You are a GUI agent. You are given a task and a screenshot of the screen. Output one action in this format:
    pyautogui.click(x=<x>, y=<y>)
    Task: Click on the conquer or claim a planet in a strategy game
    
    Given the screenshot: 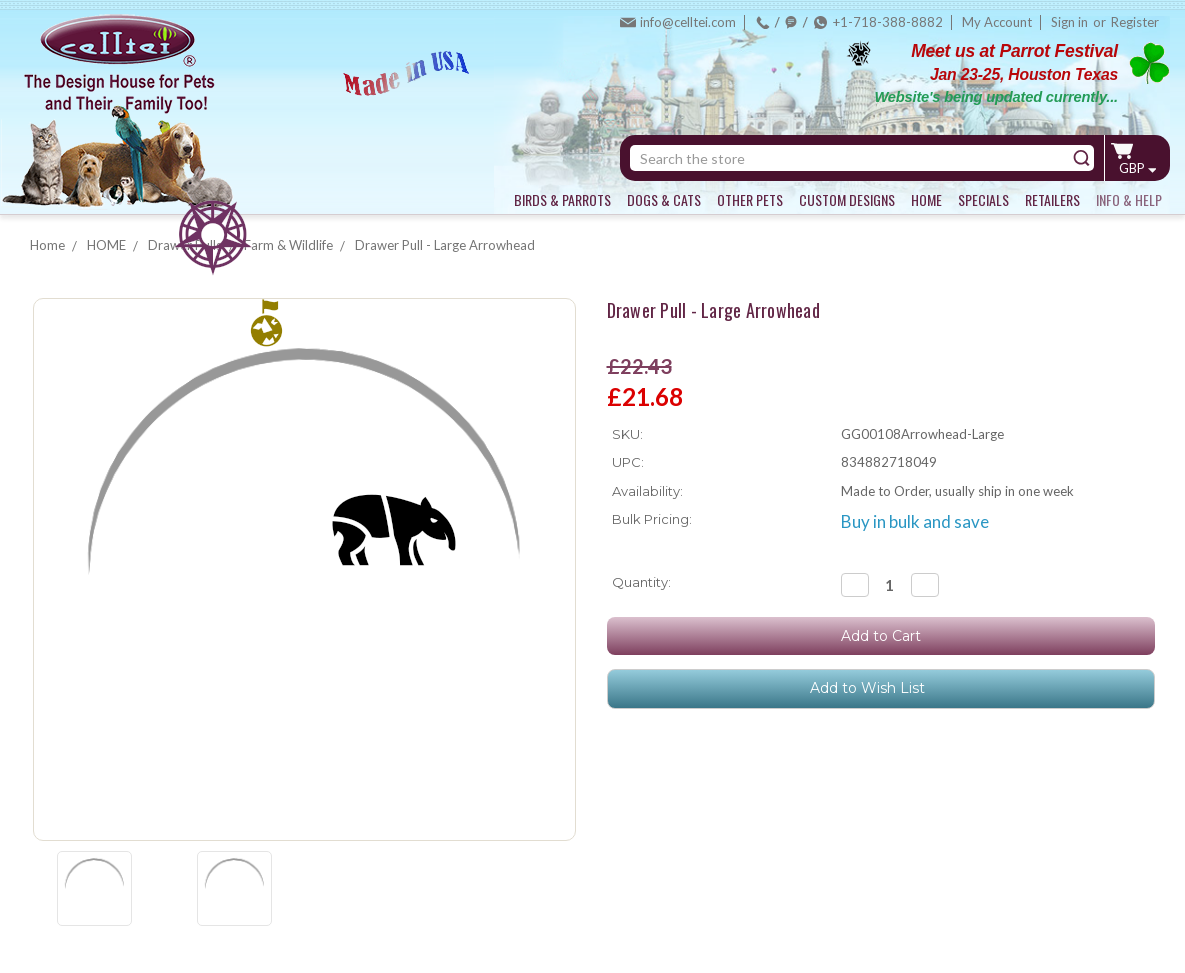 What is the action you would take?
    pyautogui.click(x=266, y=322)
    